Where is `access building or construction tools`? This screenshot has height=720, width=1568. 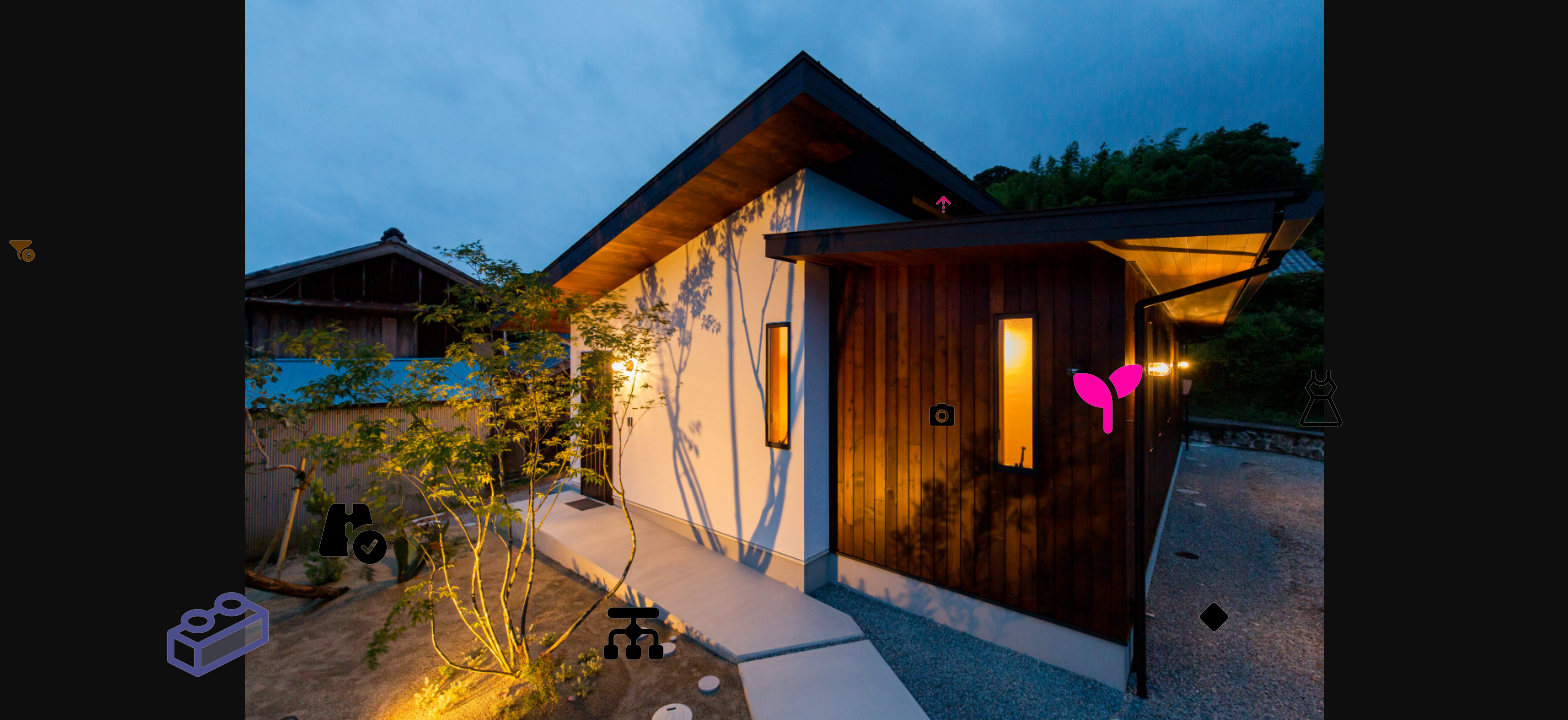
access building or construction tools is located at coordinates (218, 633).